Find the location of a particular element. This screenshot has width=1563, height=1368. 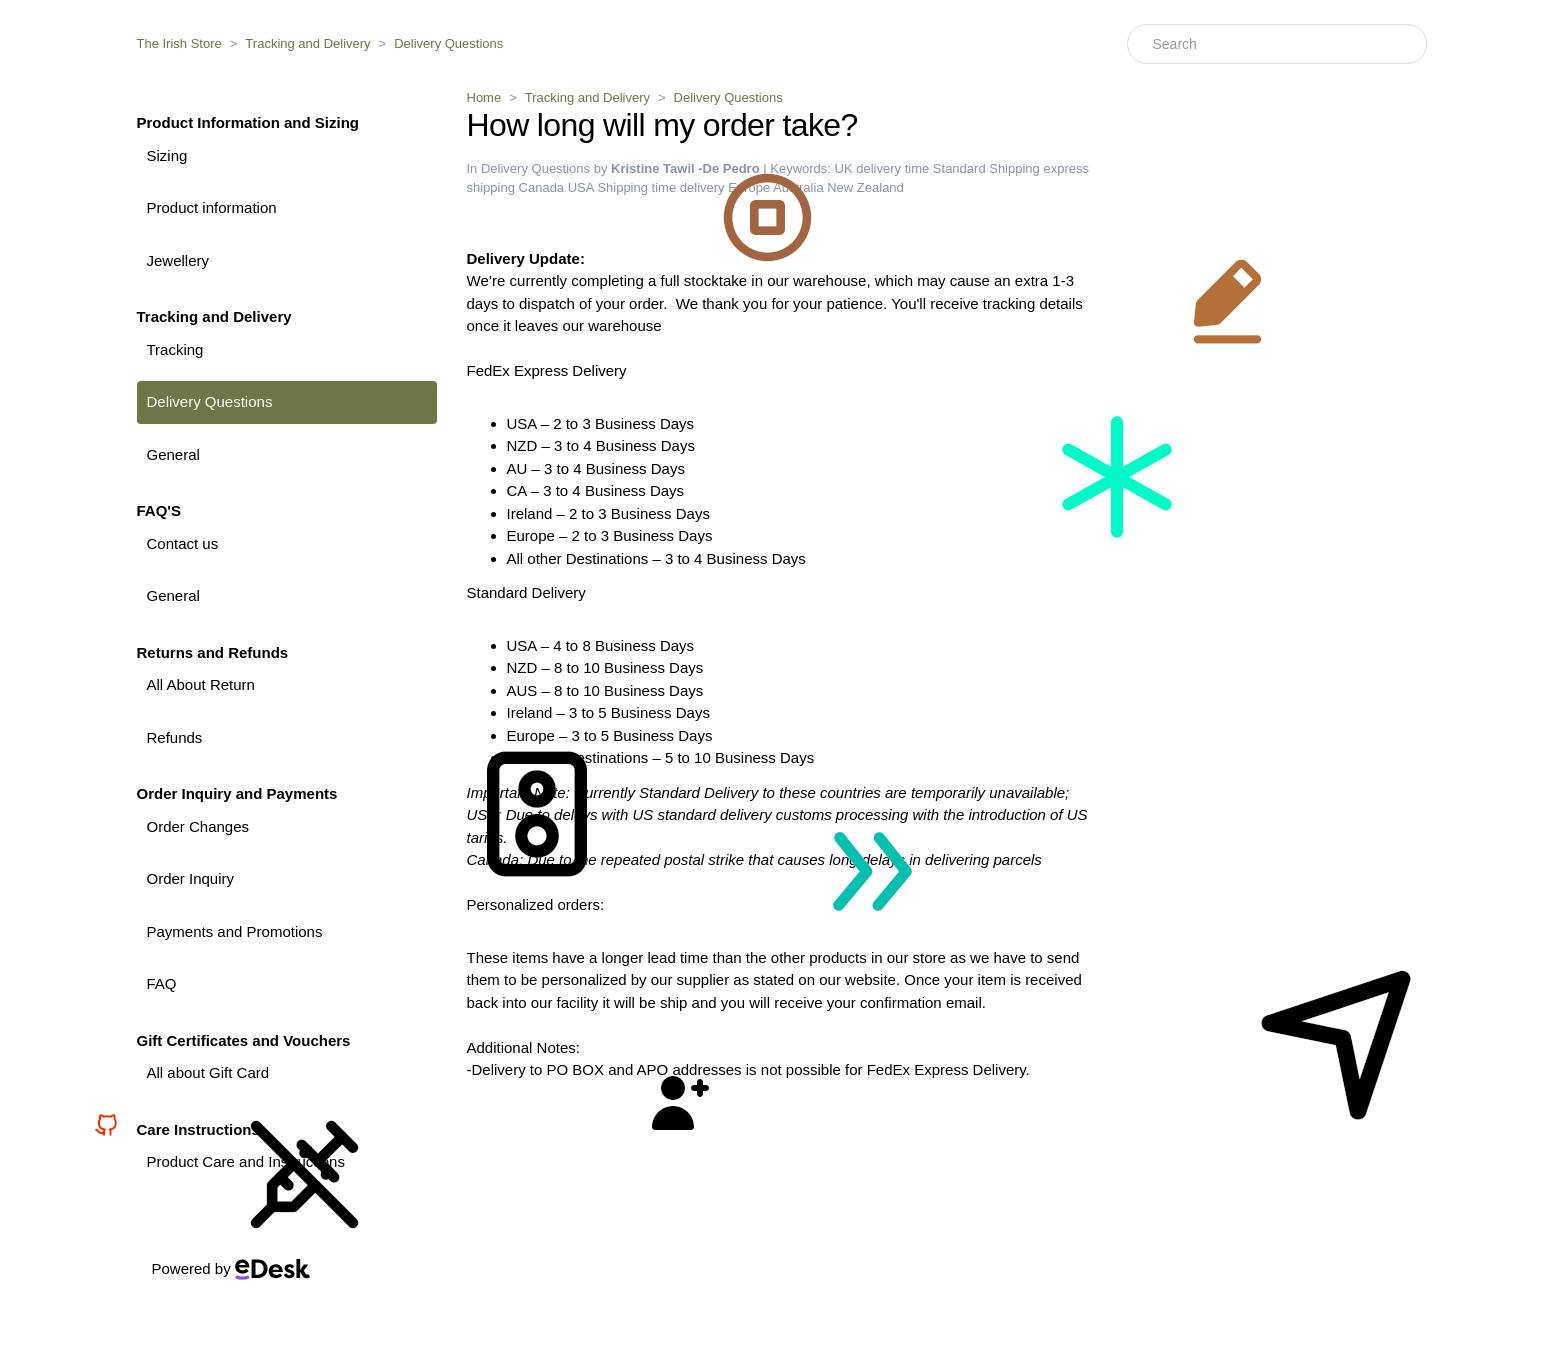

indicates a required field in a form is located at coordinates (1117, 477).